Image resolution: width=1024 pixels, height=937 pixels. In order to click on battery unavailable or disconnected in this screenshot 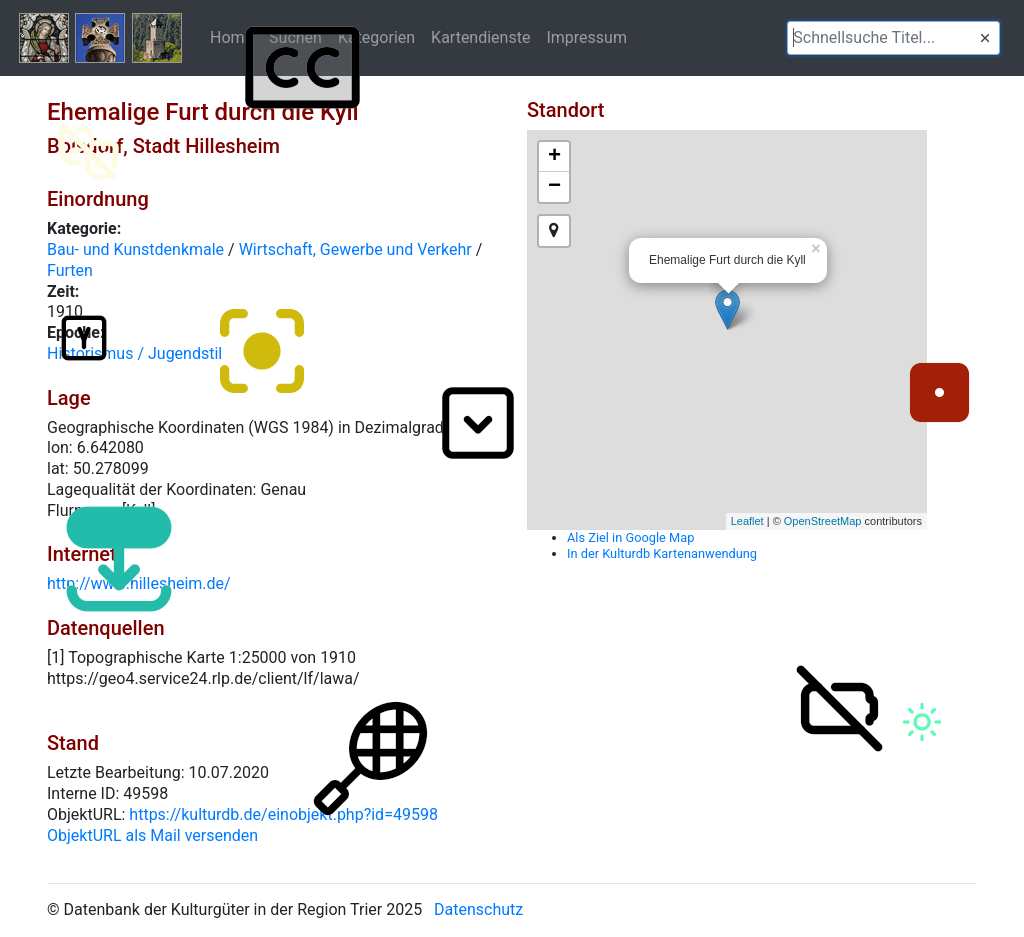, I will do `click(839, 708)`.